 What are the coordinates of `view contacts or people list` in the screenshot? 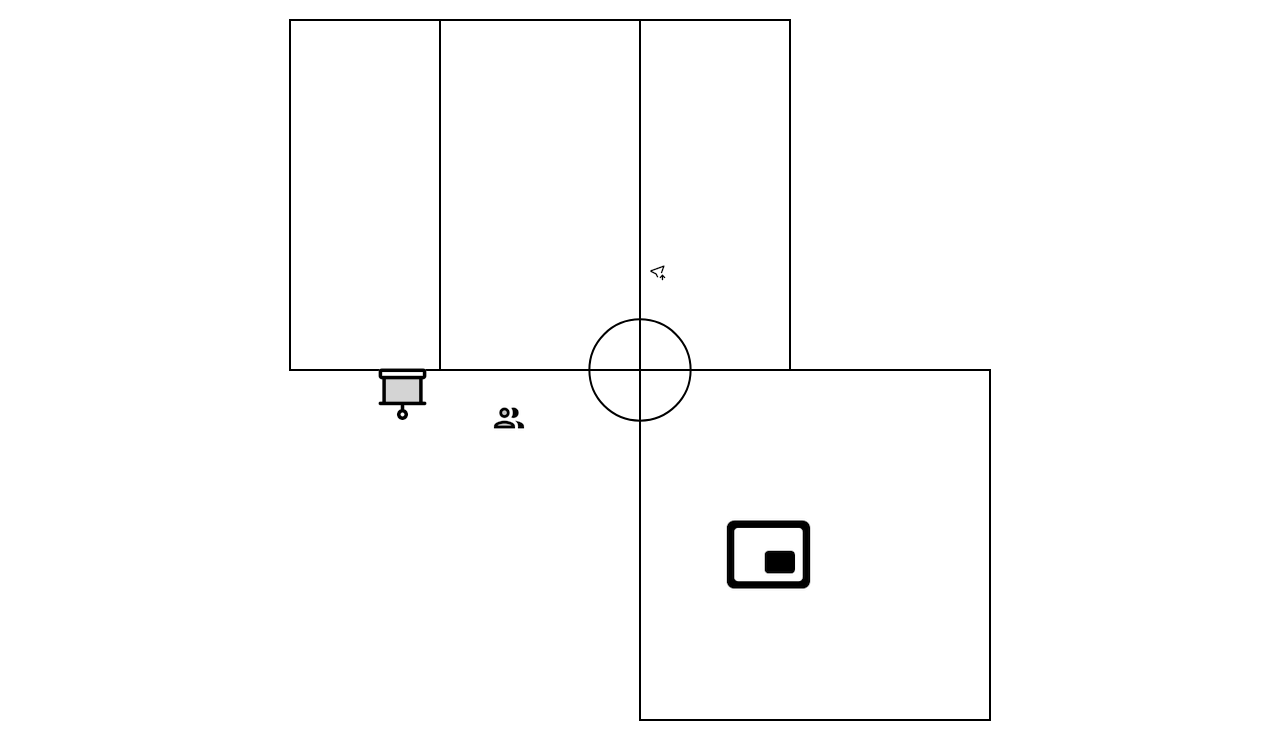 It's located at (509, 418).